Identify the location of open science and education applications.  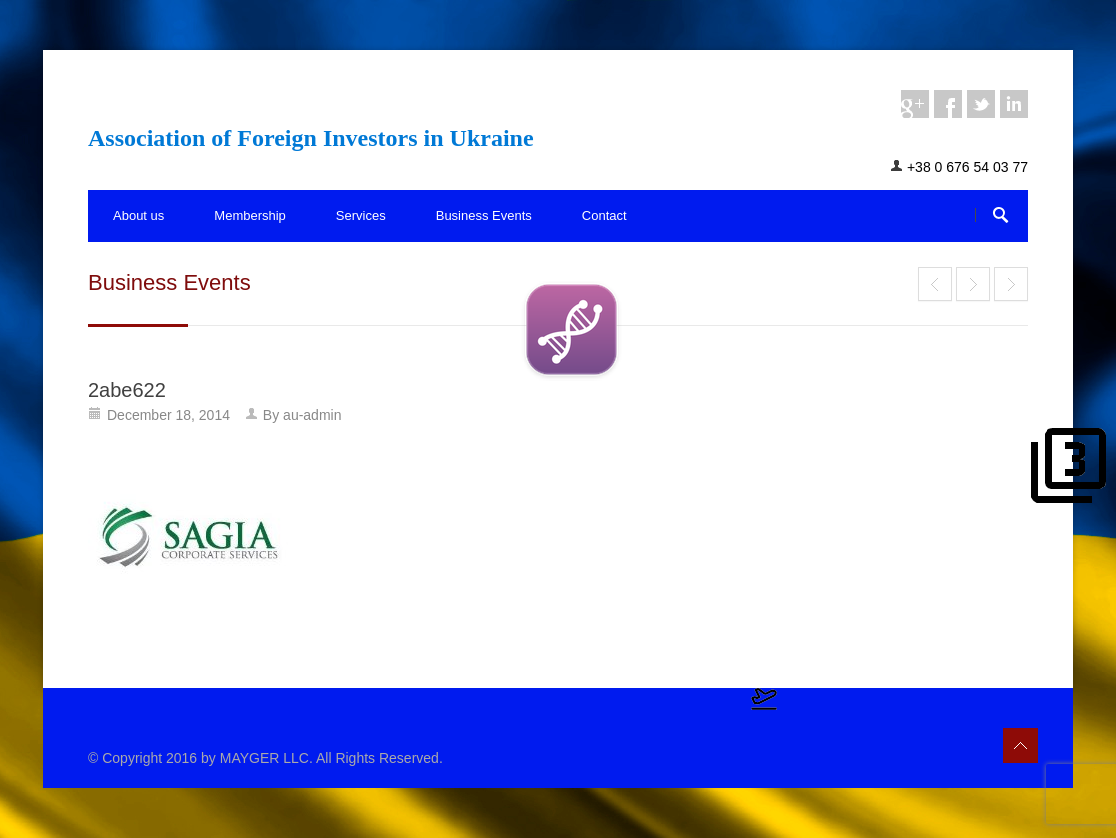
(571, 329).